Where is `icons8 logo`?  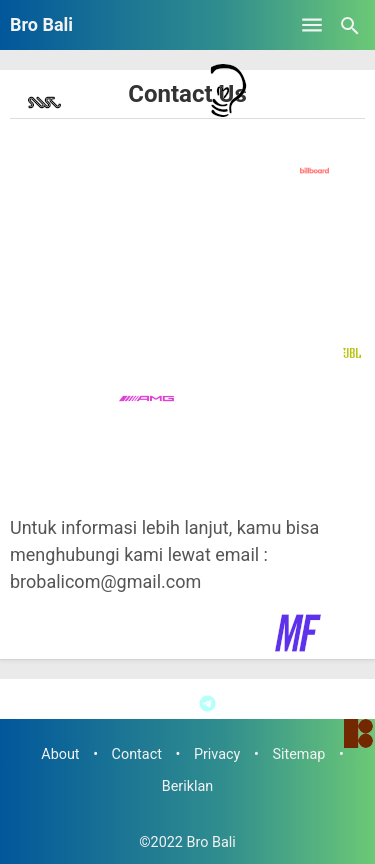 icons8 logo is located at coordinates (358, 733).